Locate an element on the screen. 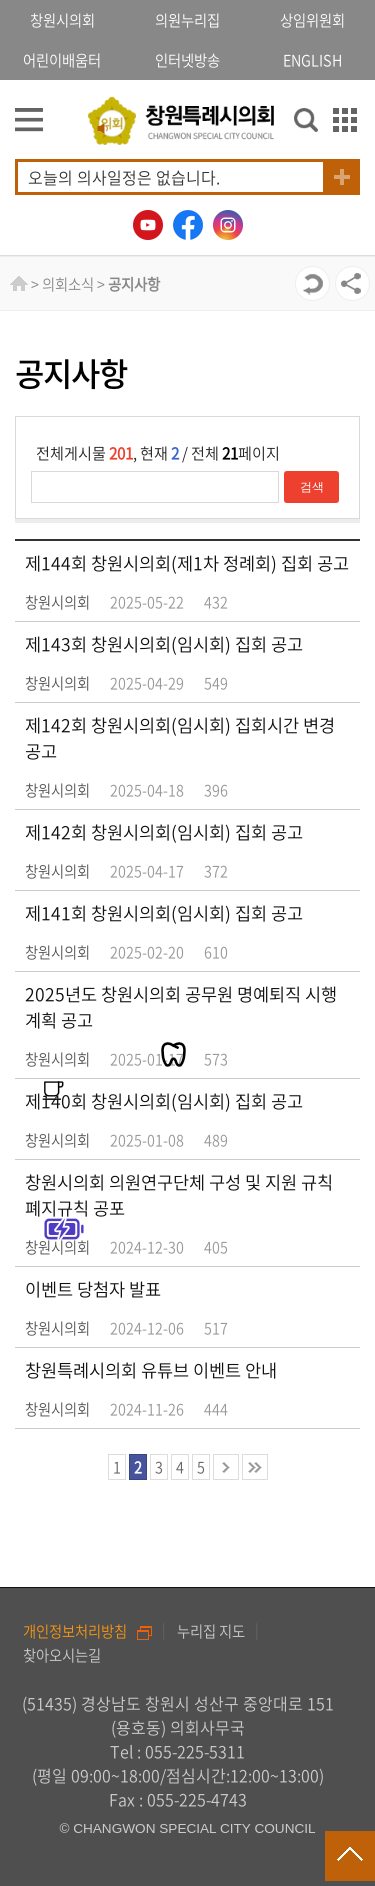 Image resolution: width=375 pixels, height=1886 pixels. adjust volume to low level is located at coordinates (102, 128).